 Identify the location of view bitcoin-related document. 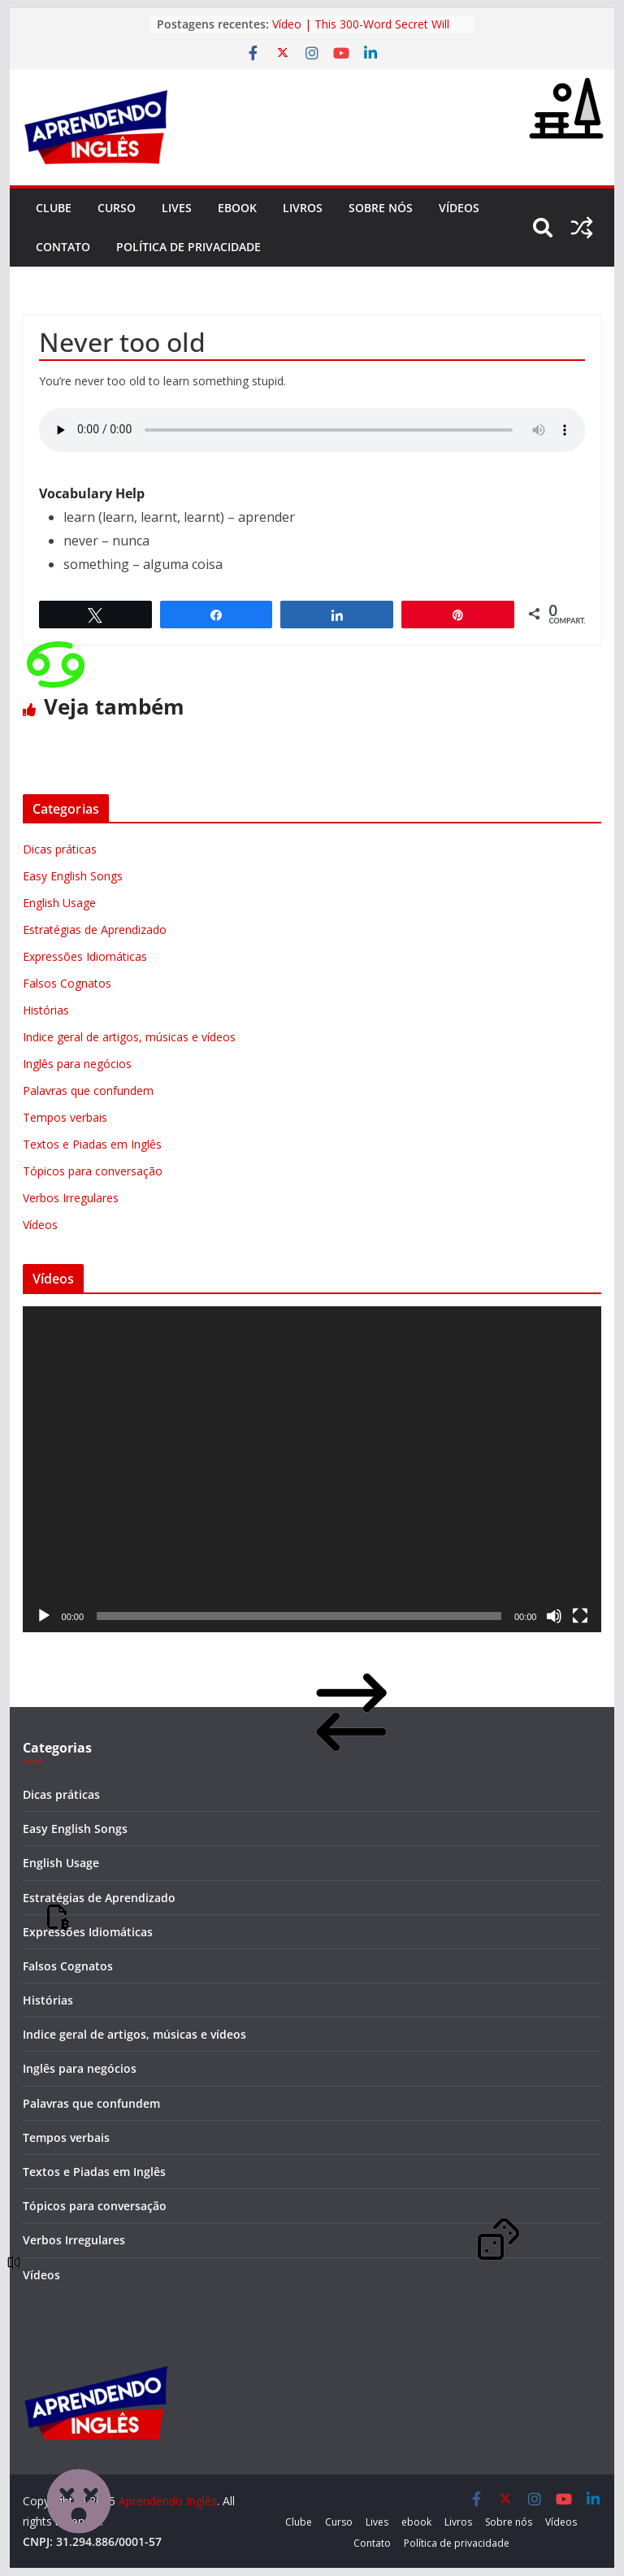
(57, 1917).